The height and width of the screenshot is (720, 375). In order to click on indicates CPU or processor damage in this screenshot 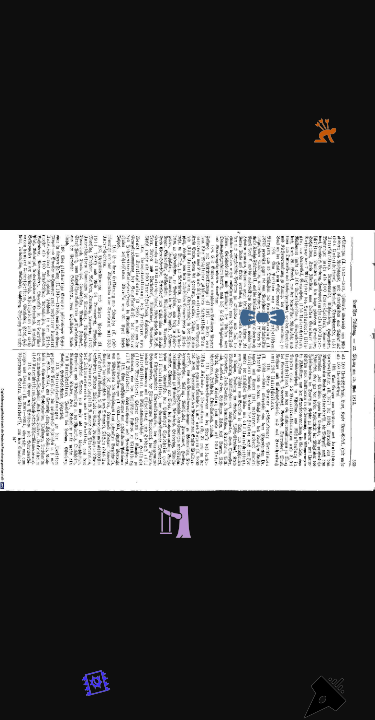, I will do `click(96, 683)`.